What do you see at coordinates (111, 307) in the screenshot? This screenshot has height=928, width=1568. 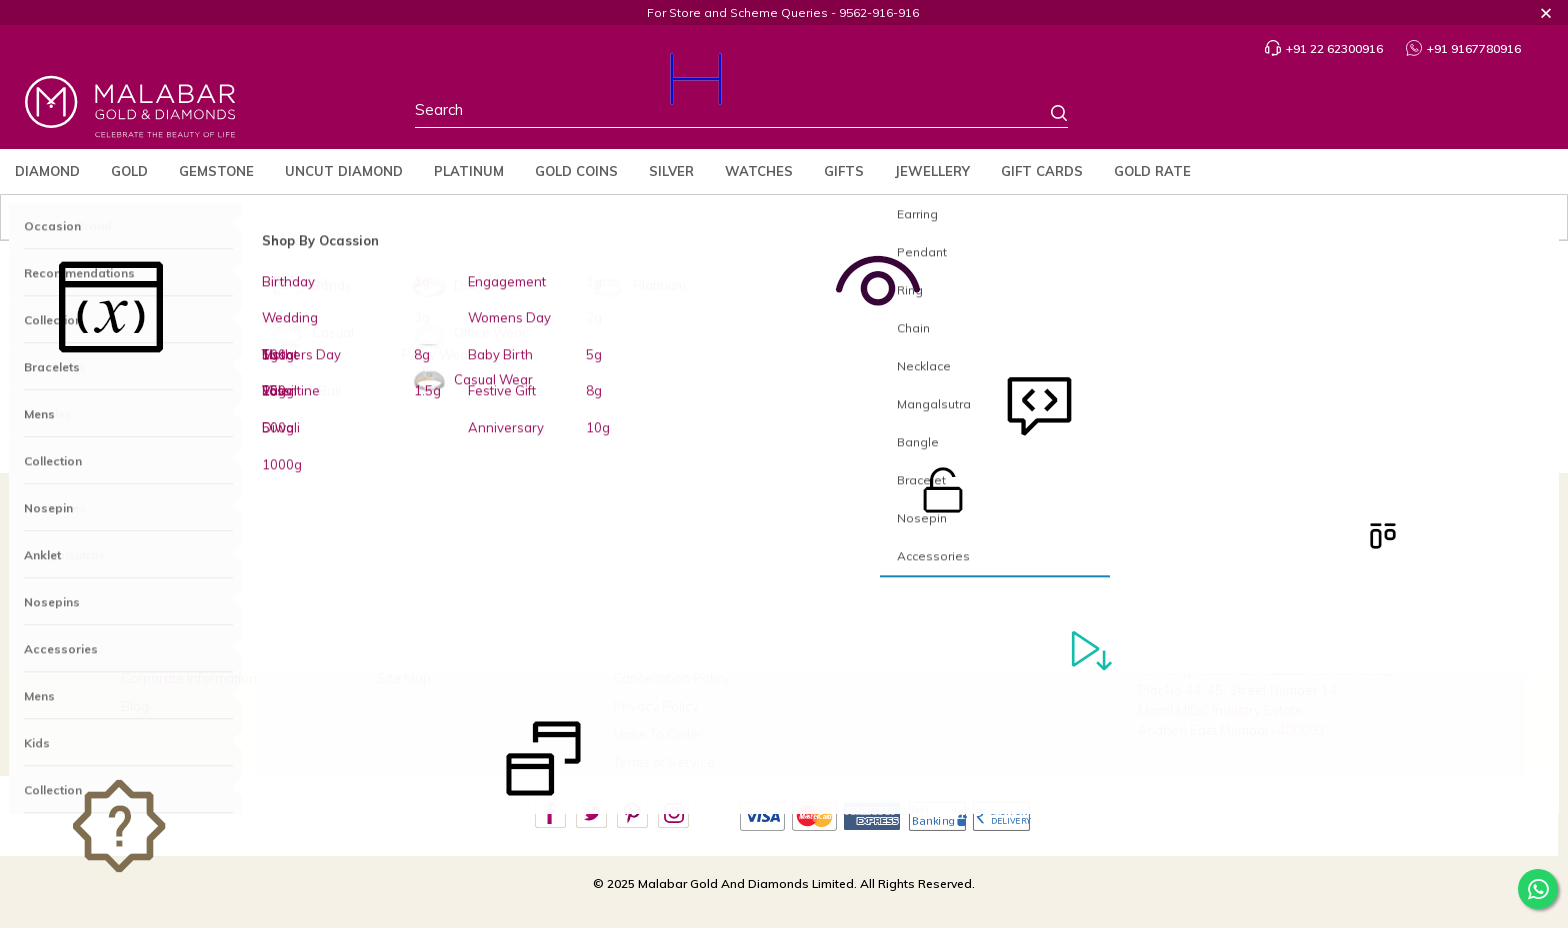 I see `view grouped variables in debug panel` at bounding box center [111, 307].